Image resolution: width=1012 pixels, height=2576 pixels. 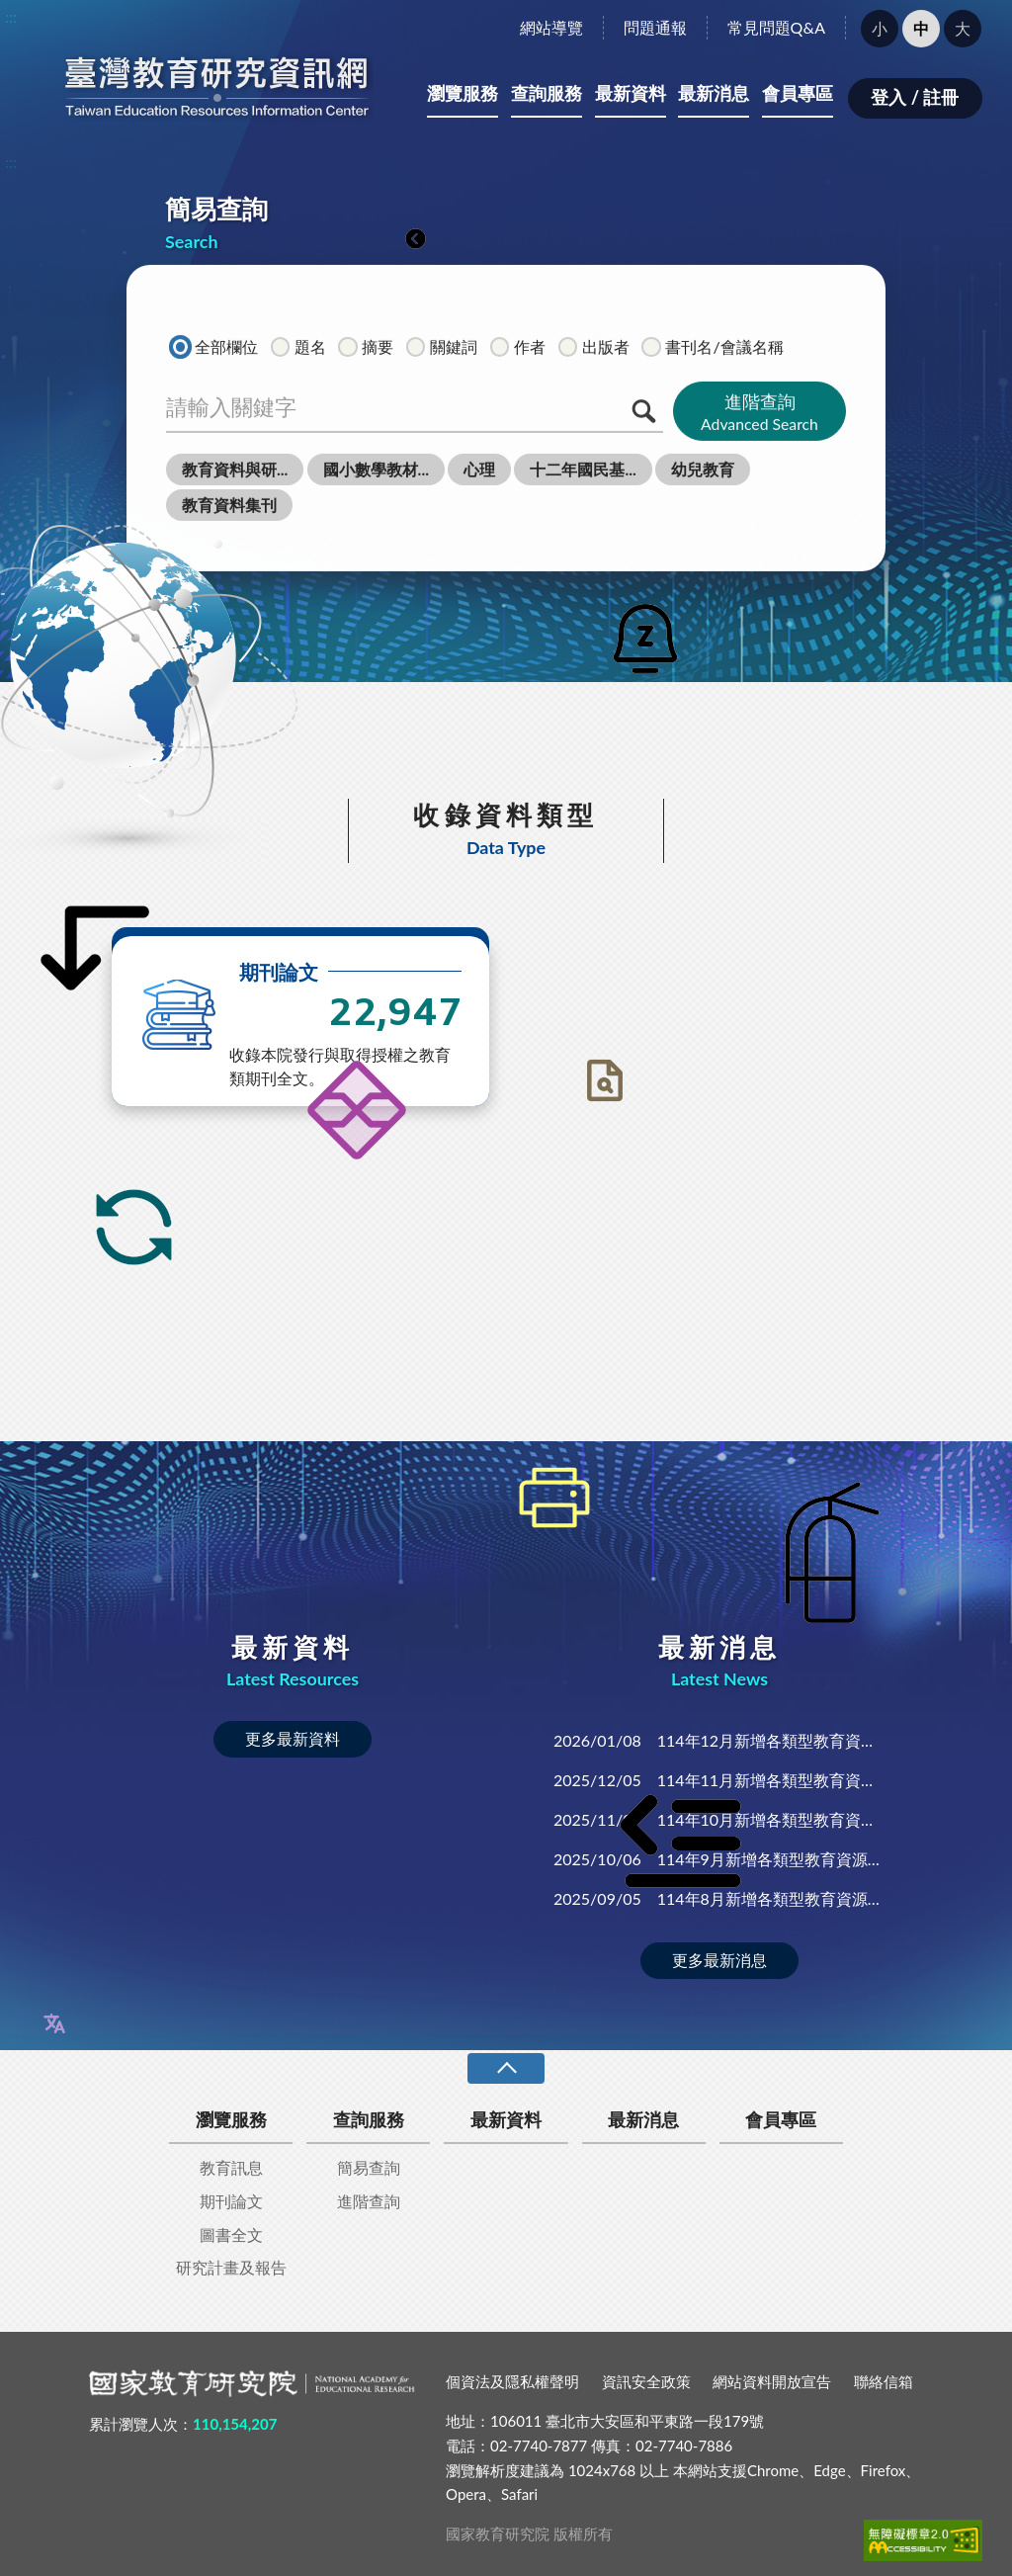 What do you see at coordinates (554, 1498) in the screenshot?
I see `print current document or page` at bounding box center [554, 1498].